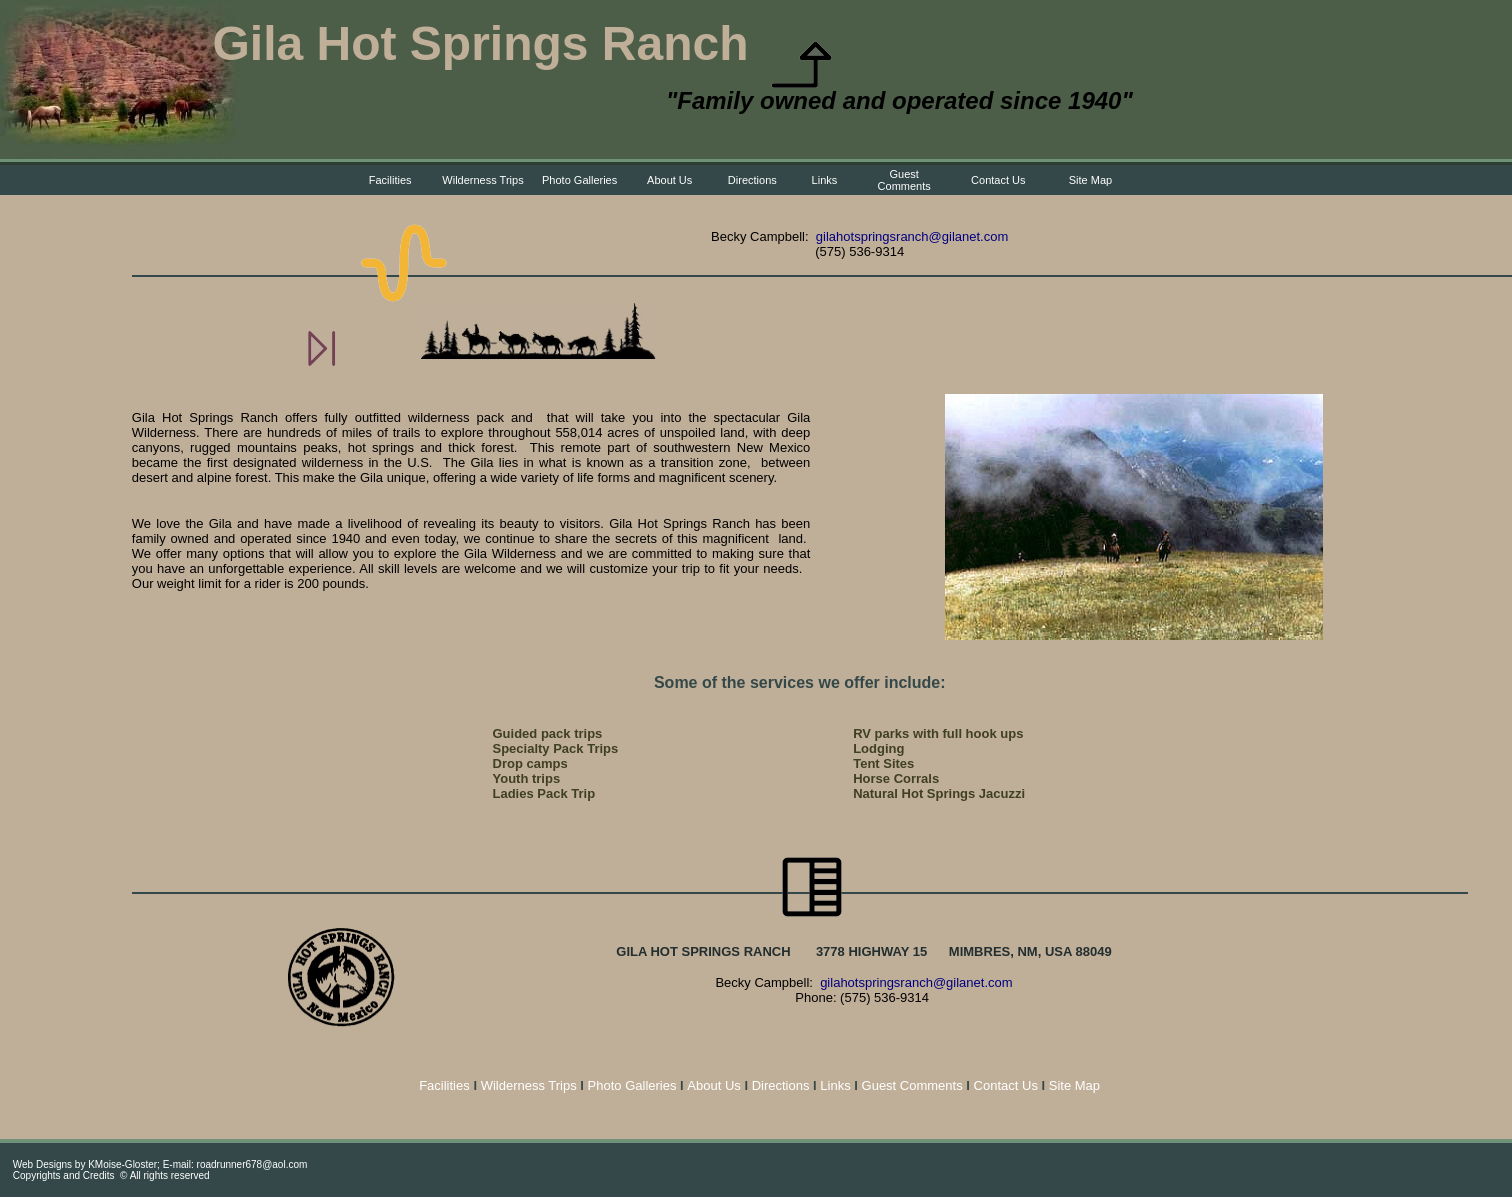 This screenshot has height=1197, width=1512. I want to click on skip to the next item or track, so click(322, 348).